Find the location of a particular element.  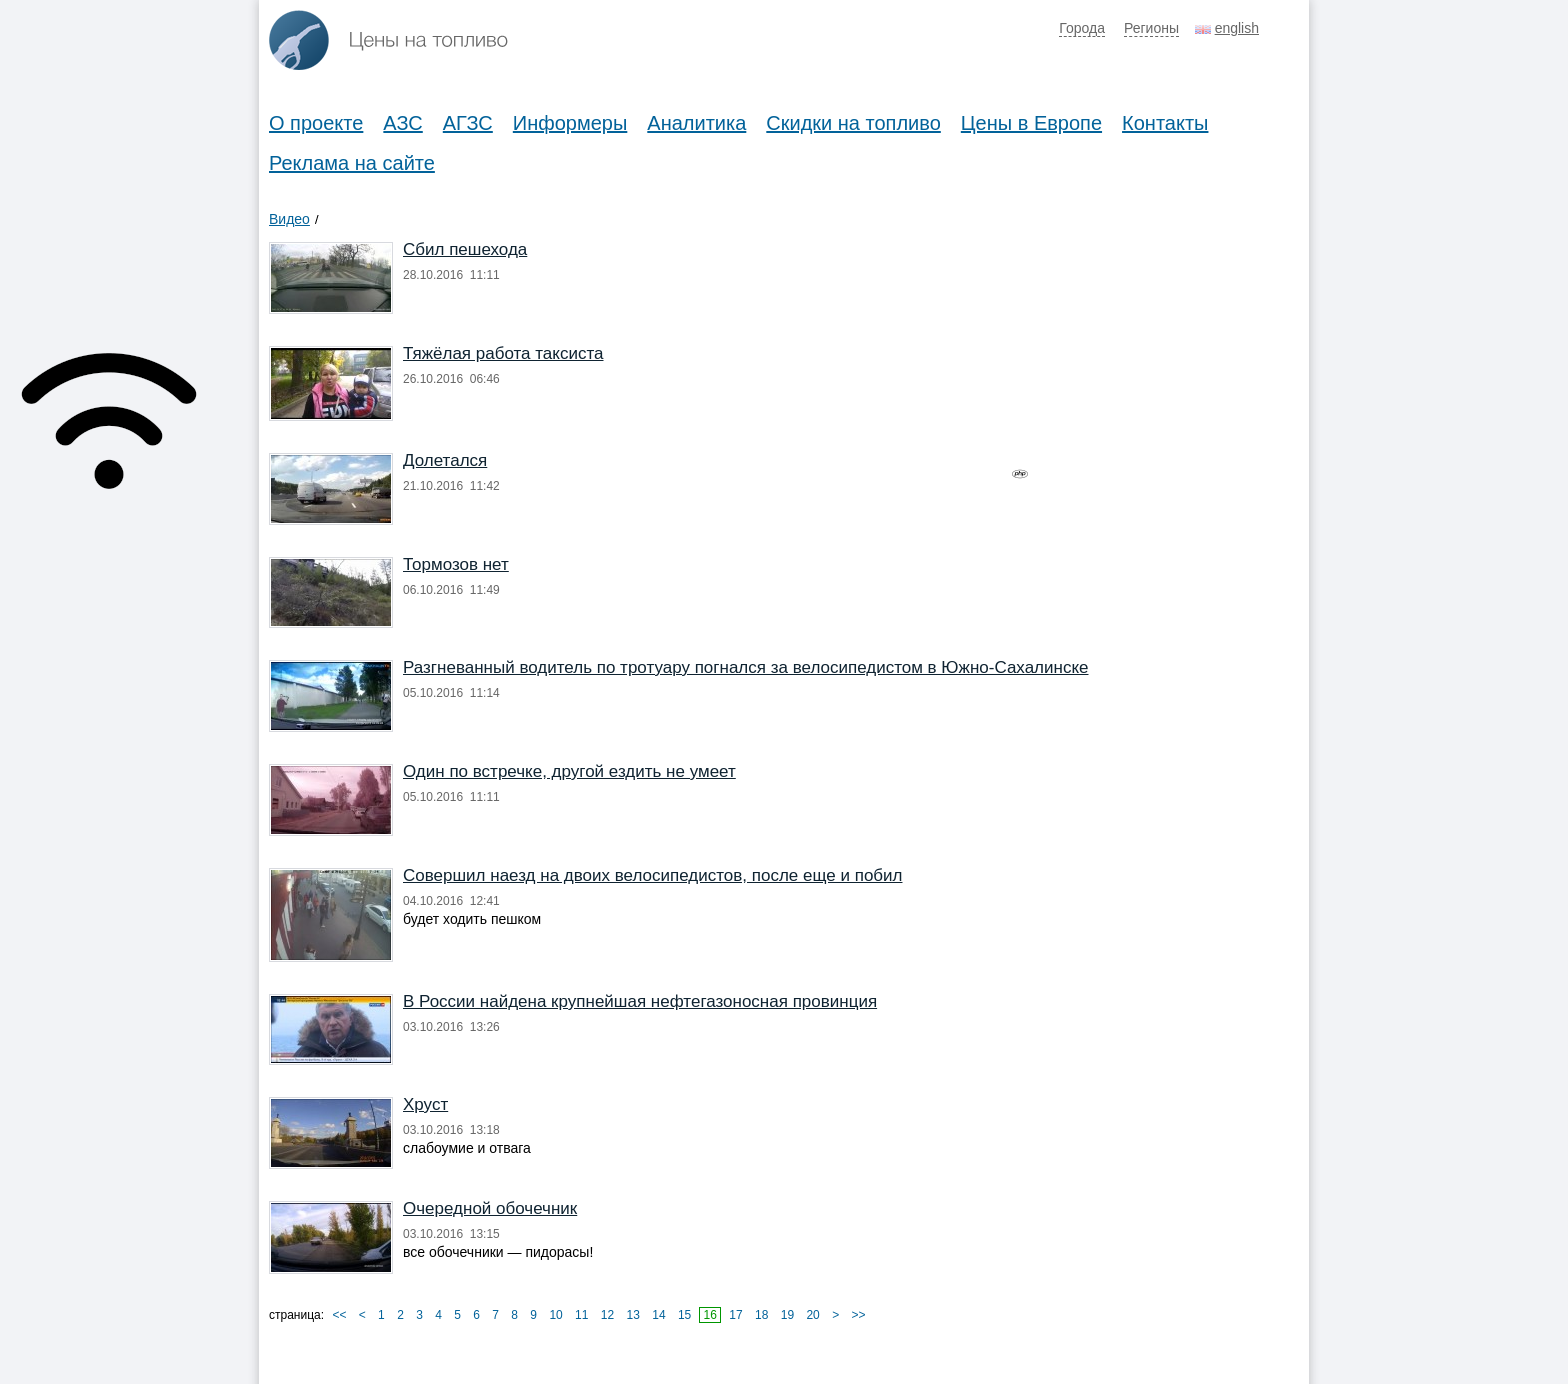

indicates strong wifi connection is located at coordinates (109, 421).